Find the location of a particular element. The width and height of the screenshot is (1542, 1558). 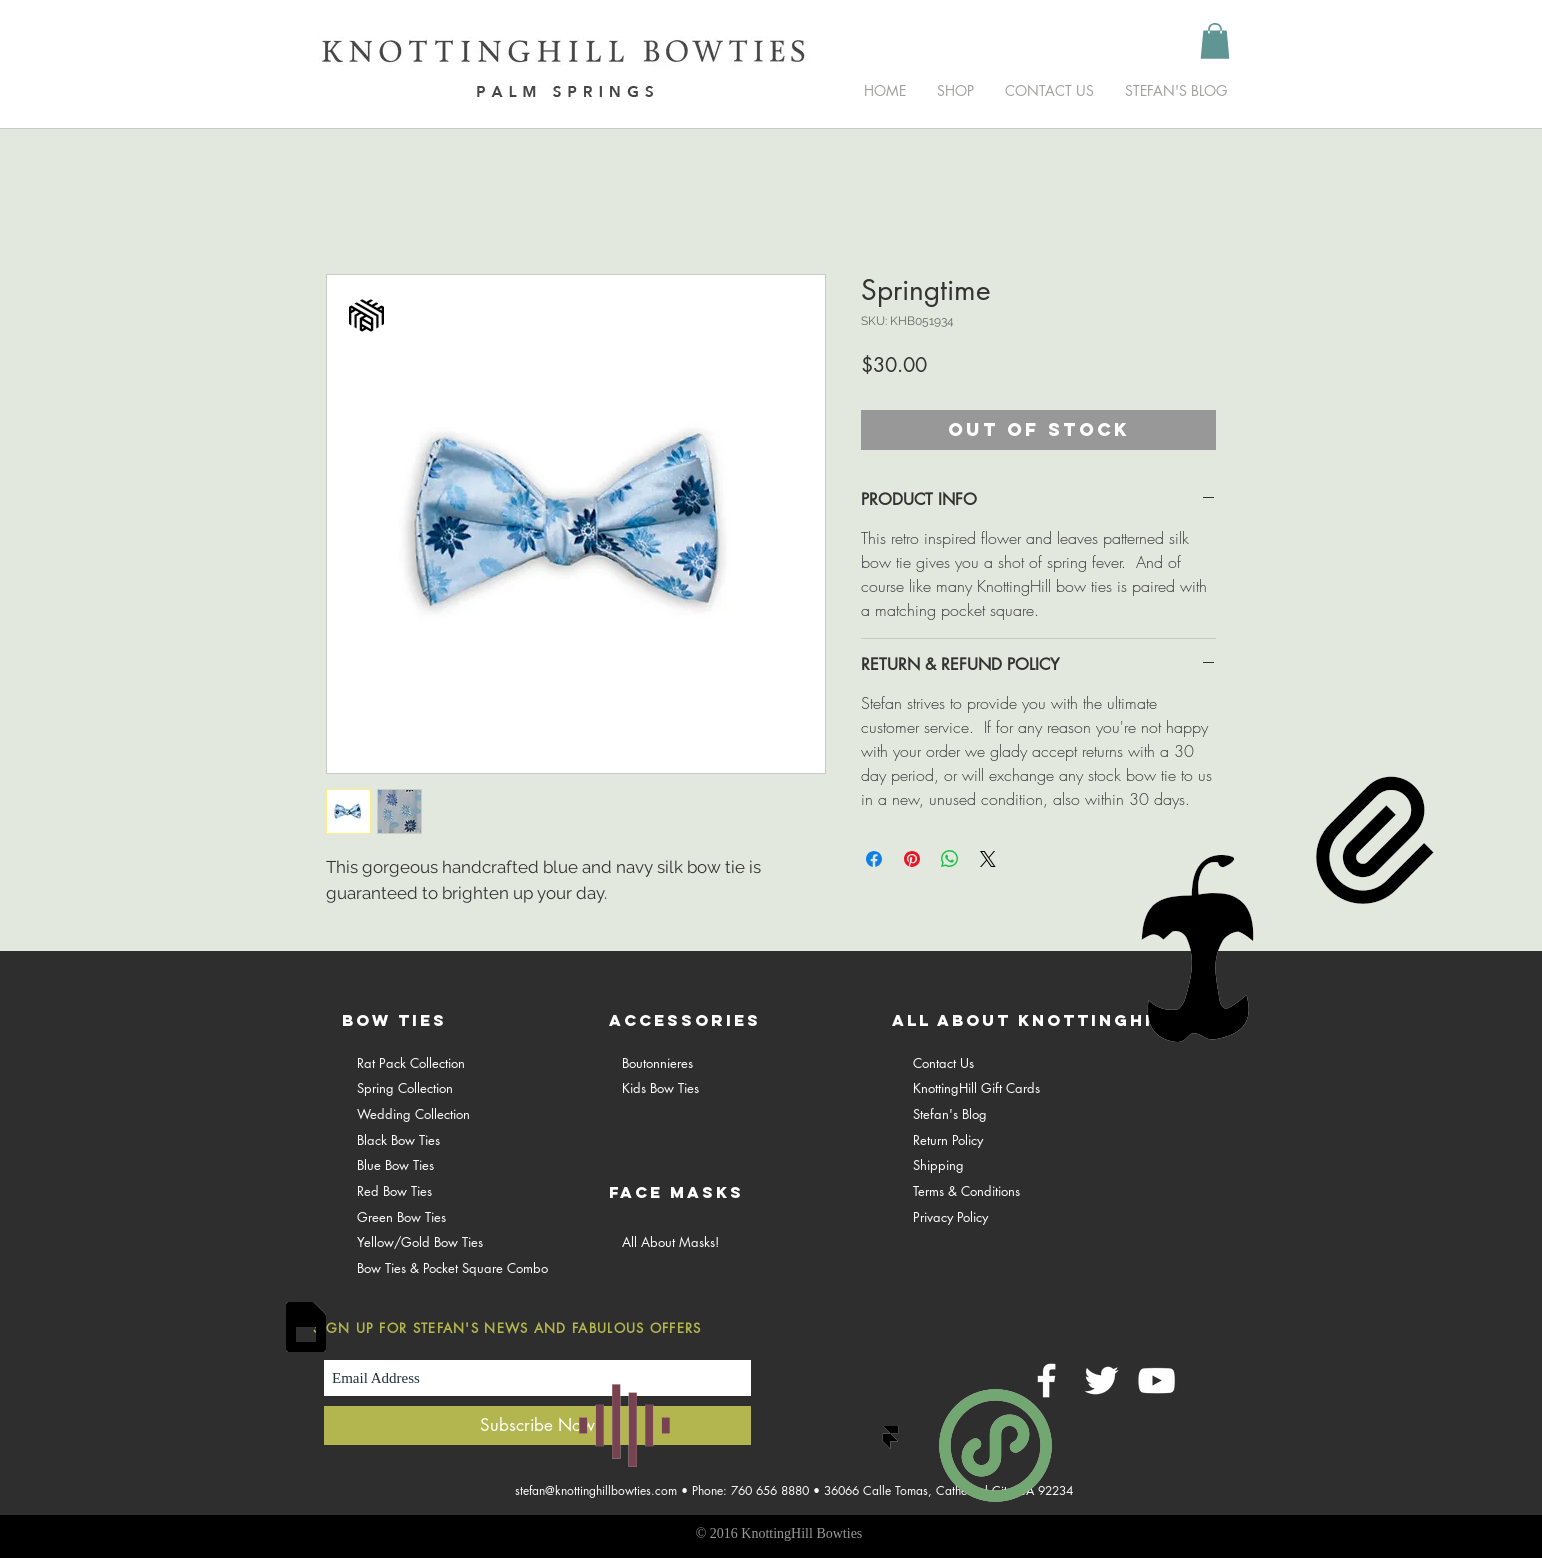

voice recognition or audio waveform indicator is located at coordinates (624, 1425).